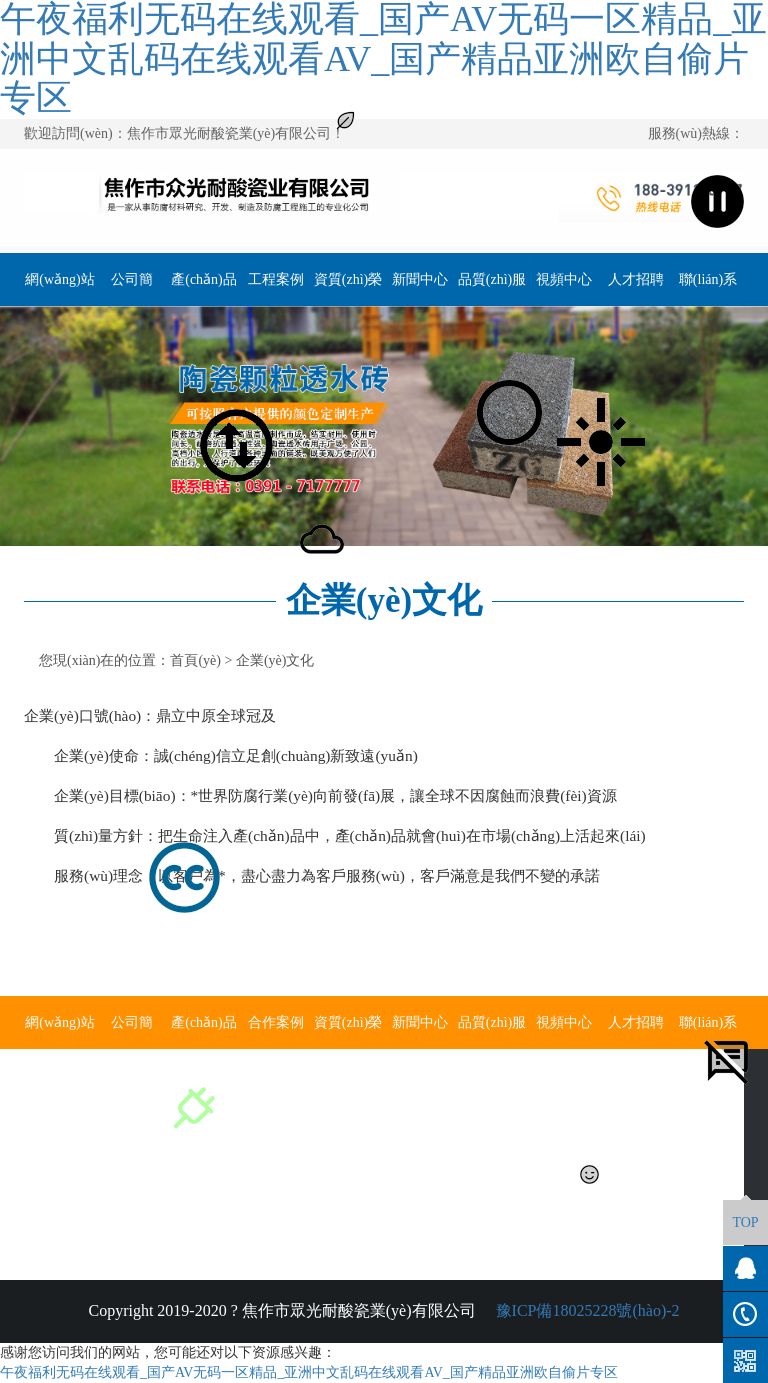  Describe the element at coordinates (509, 412) in the screenshot. I see `indicates an unselected or empty state` at that location.